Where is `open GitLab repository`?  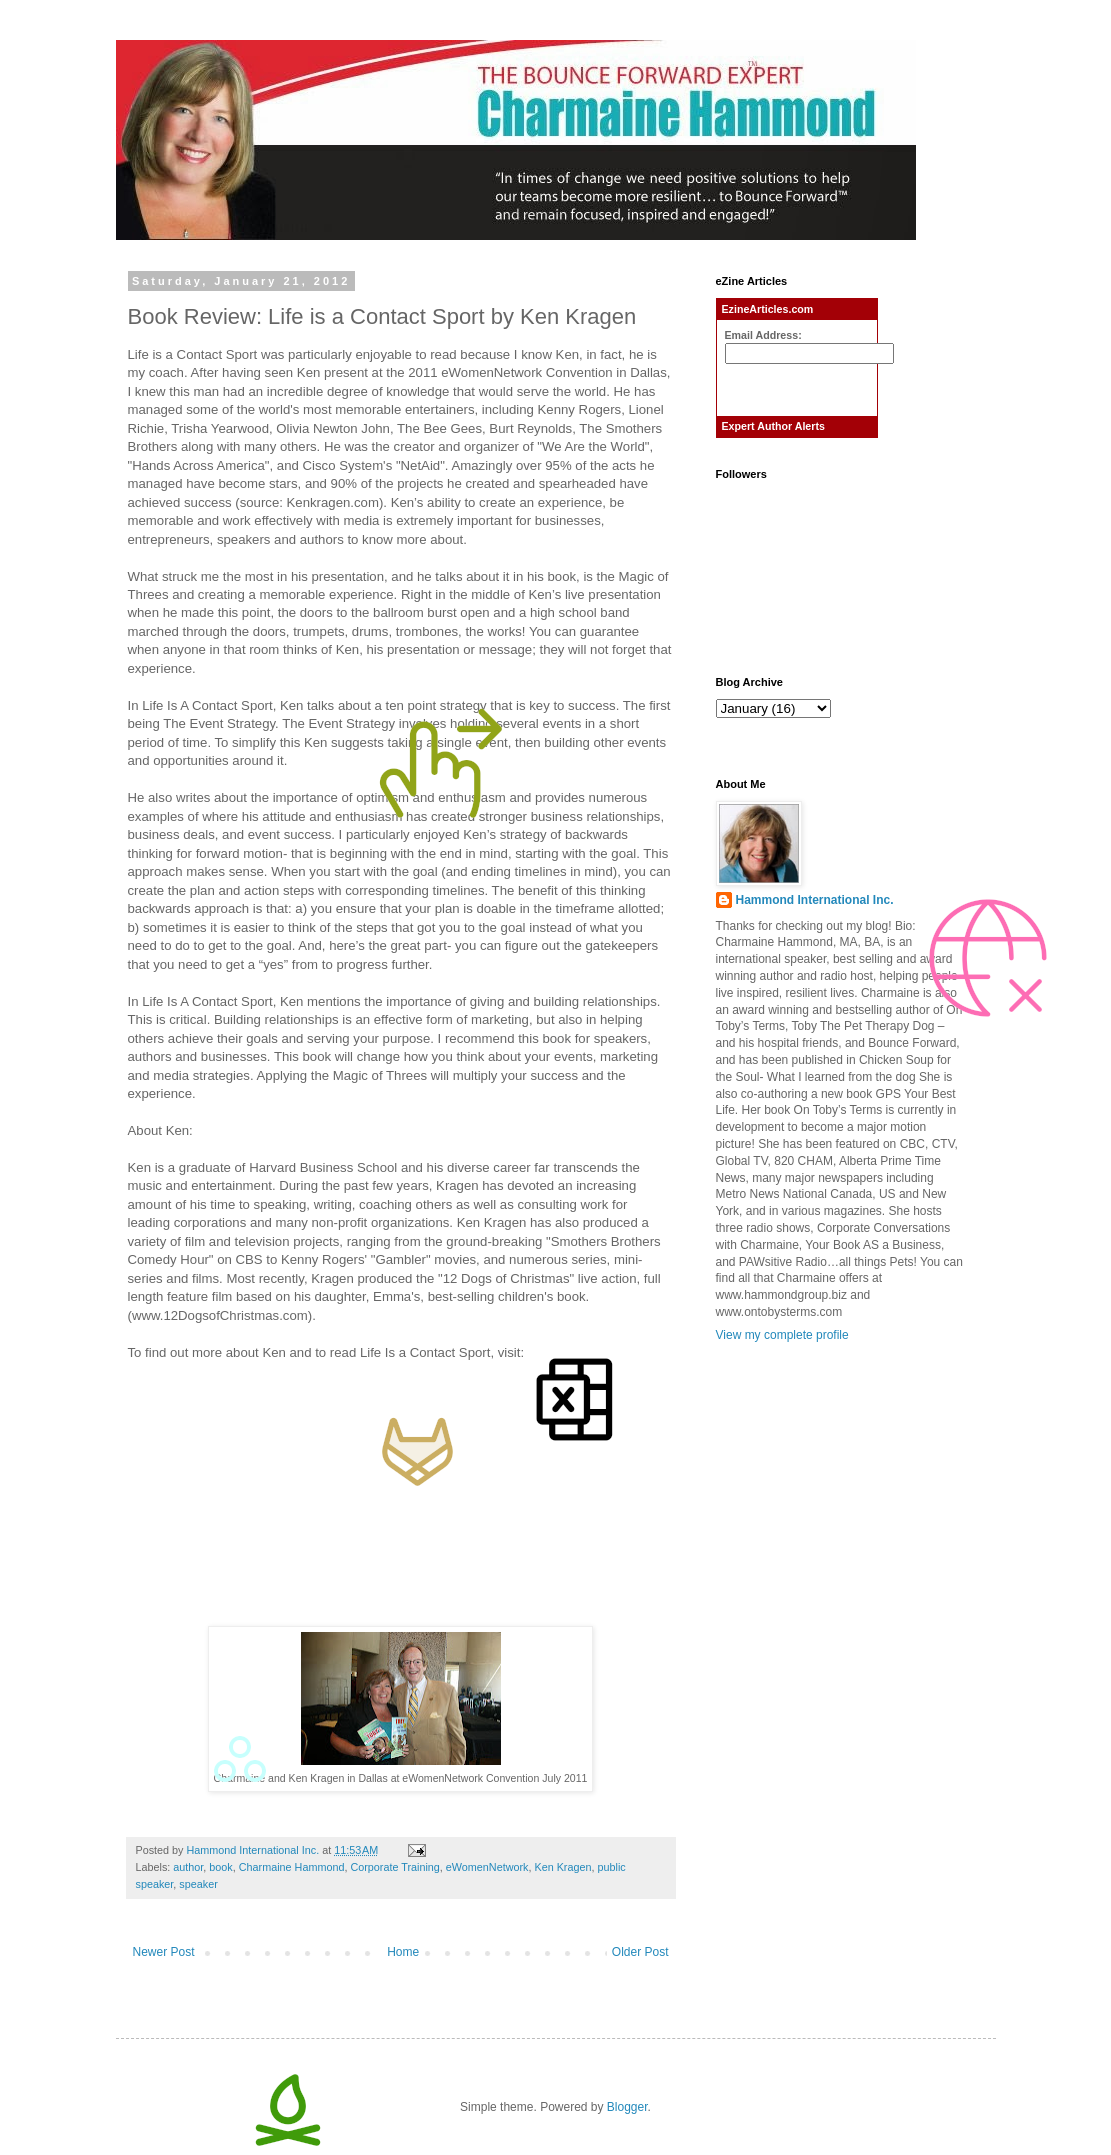
open GitLab repository is located at coordinates (417, 1450).